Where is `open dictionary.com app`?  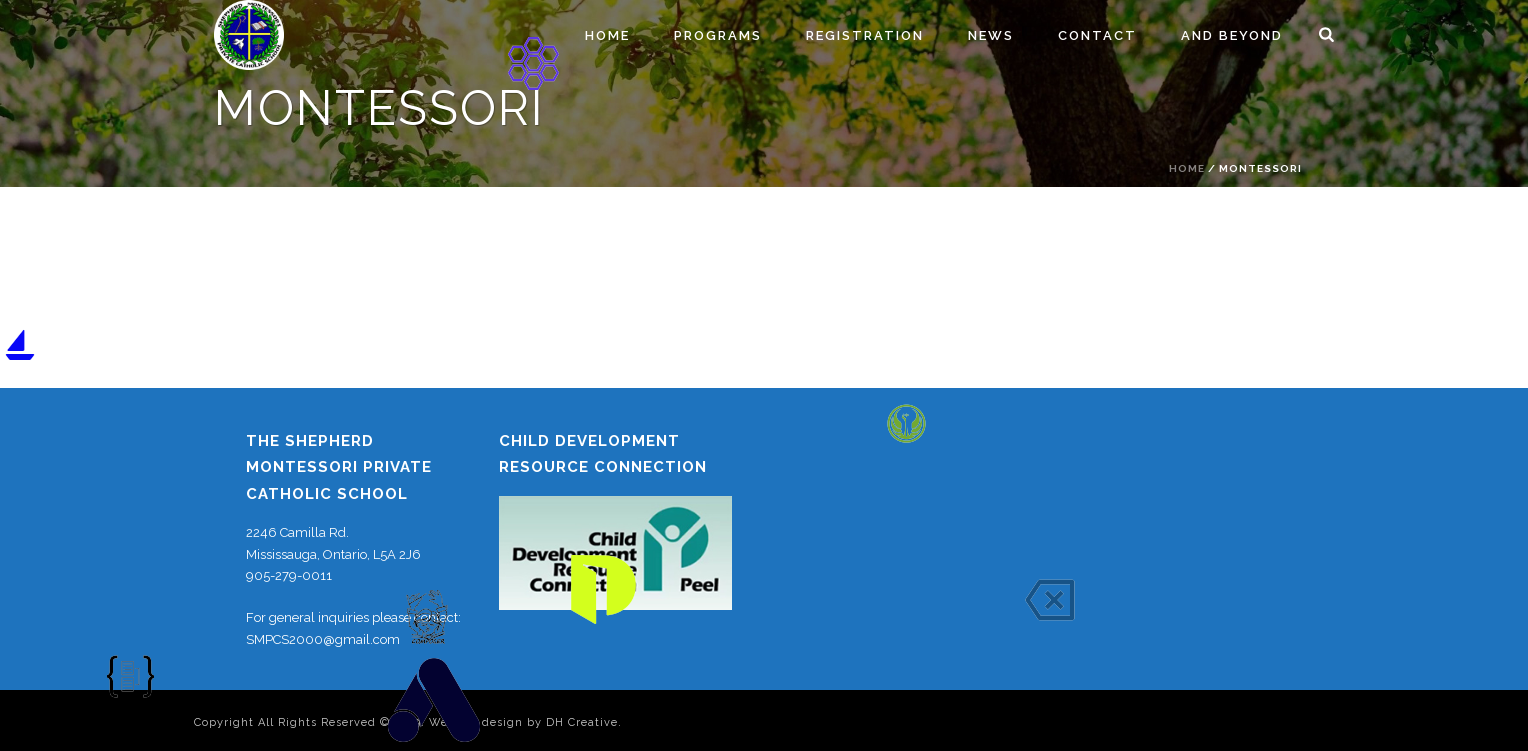 open dictionary.com app is located at coordinates (603, 589).